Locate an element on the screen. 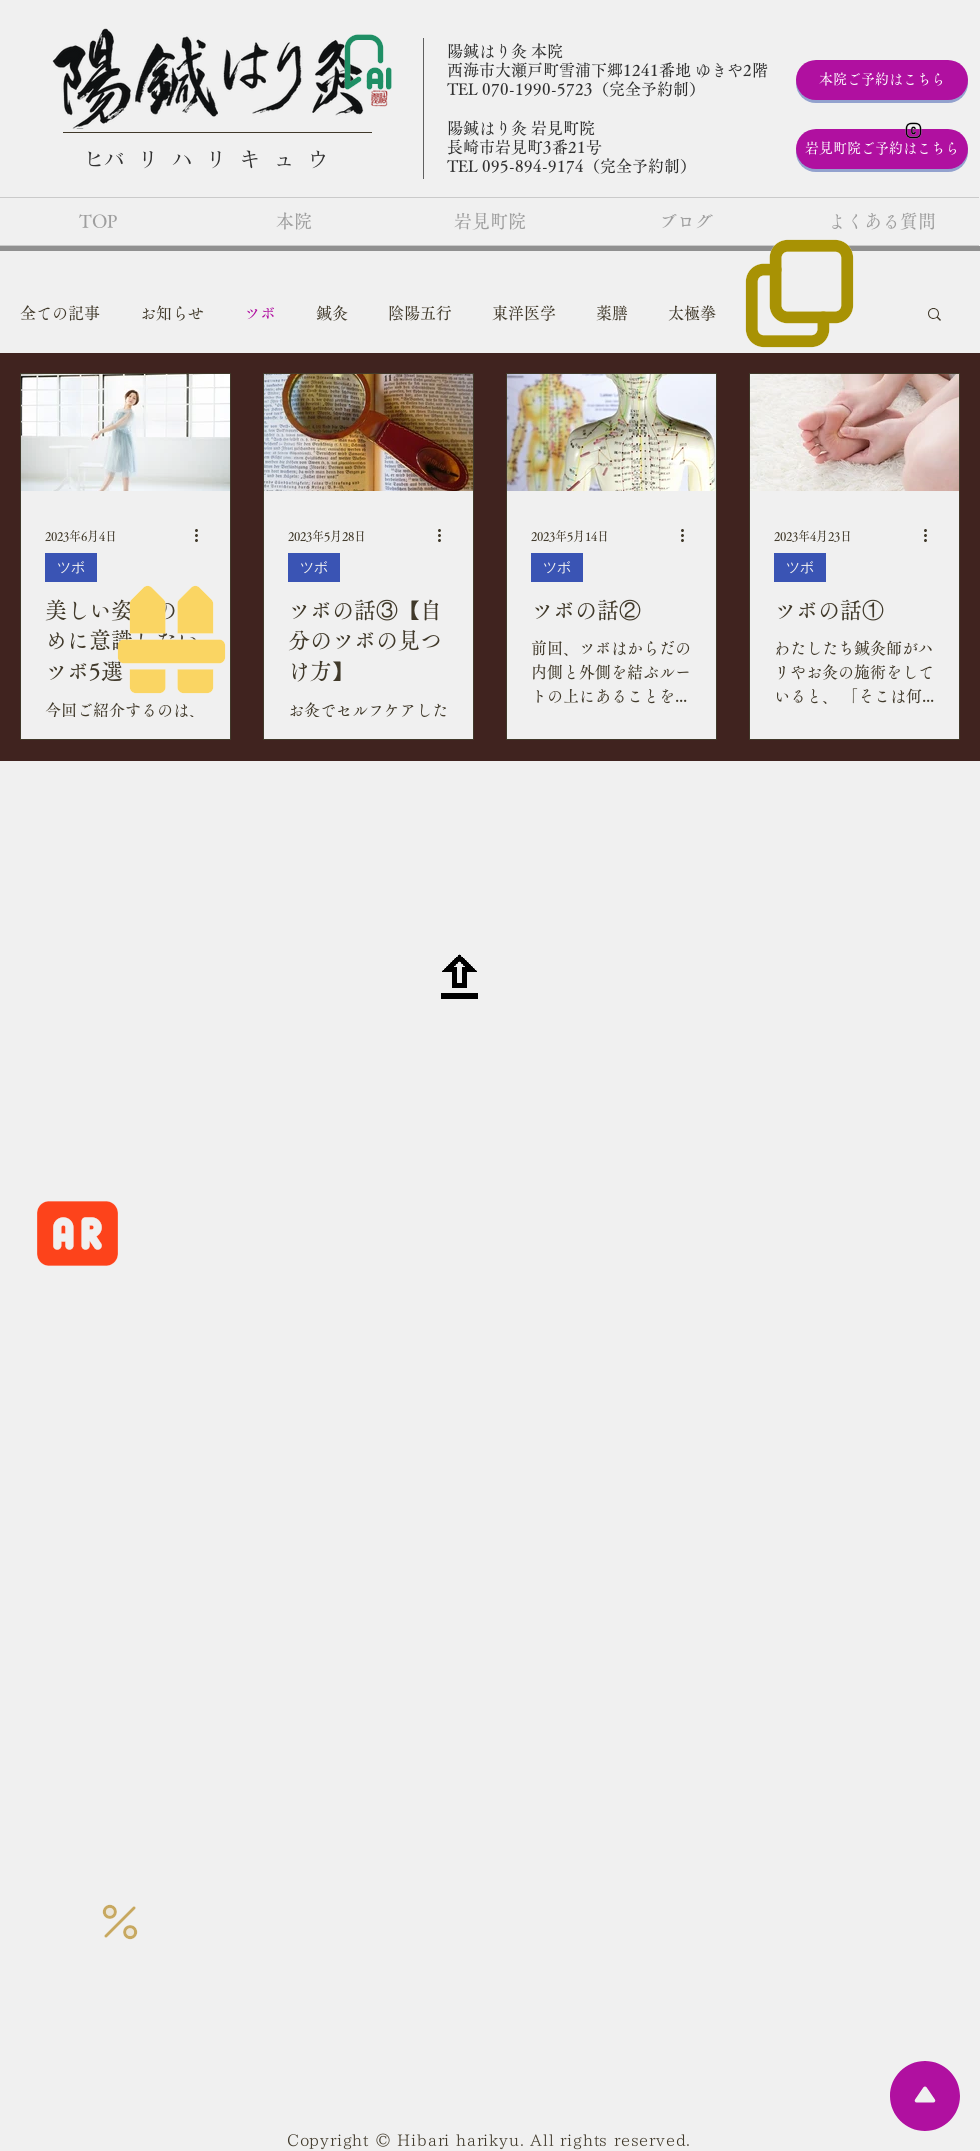 This screenshot has height=2151, width=980. upload a file from your device is located at coordinates (459, 977).